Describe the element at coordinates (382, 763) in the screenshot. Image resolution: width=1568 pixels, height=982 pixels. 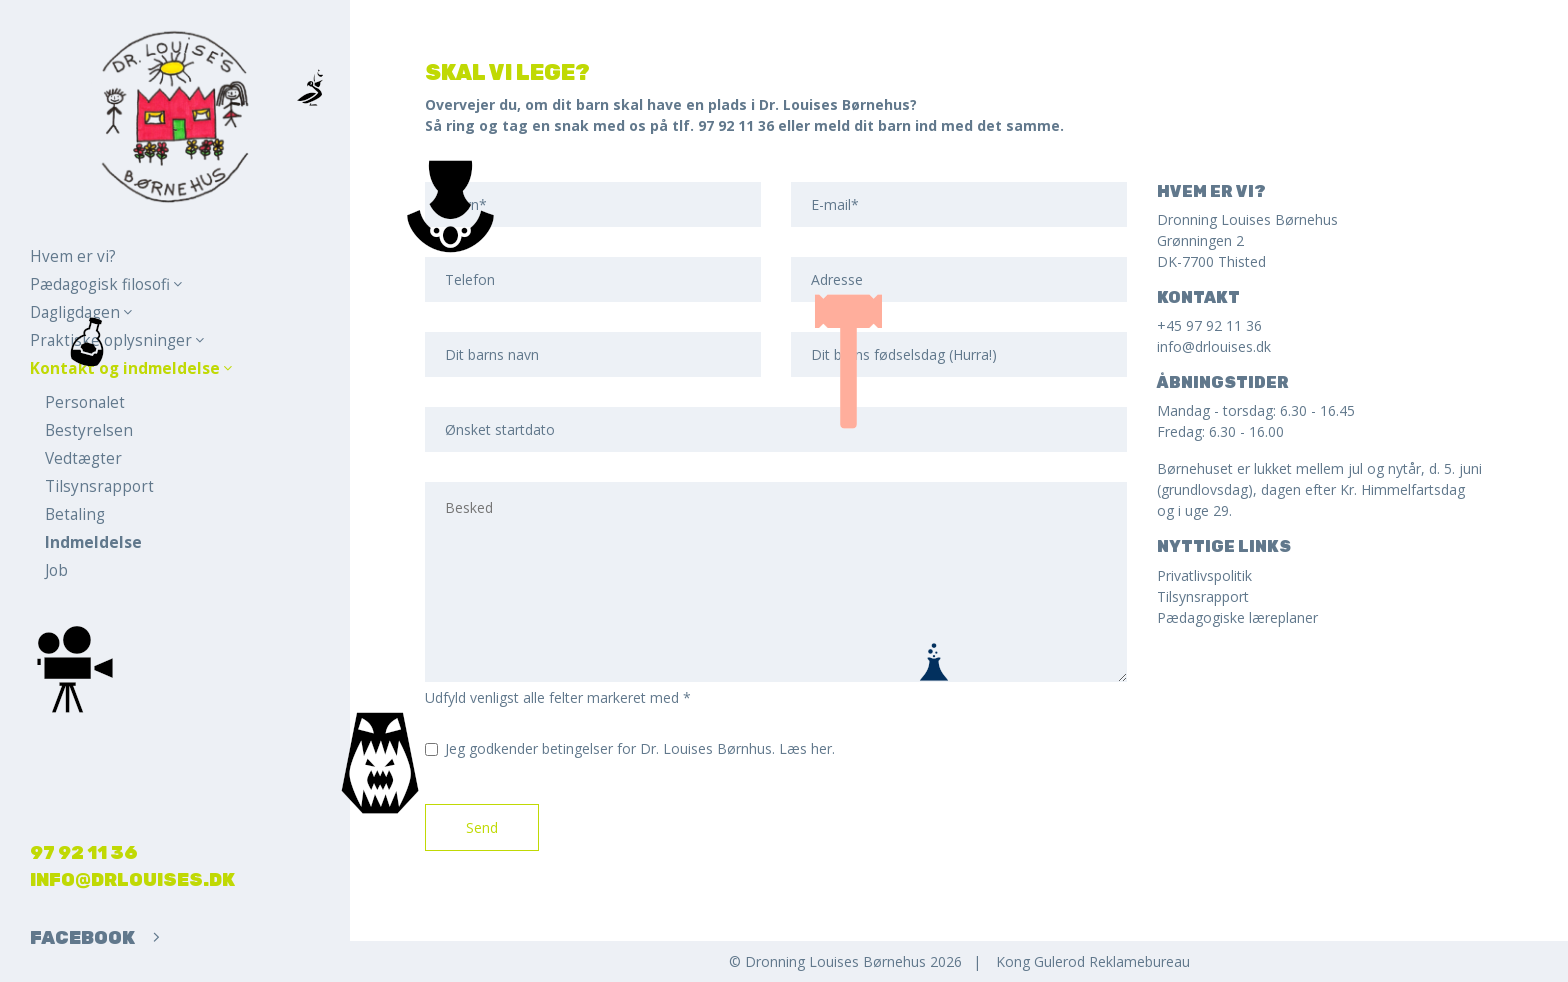
I see `select swallow as your creature or avatar` at that location.